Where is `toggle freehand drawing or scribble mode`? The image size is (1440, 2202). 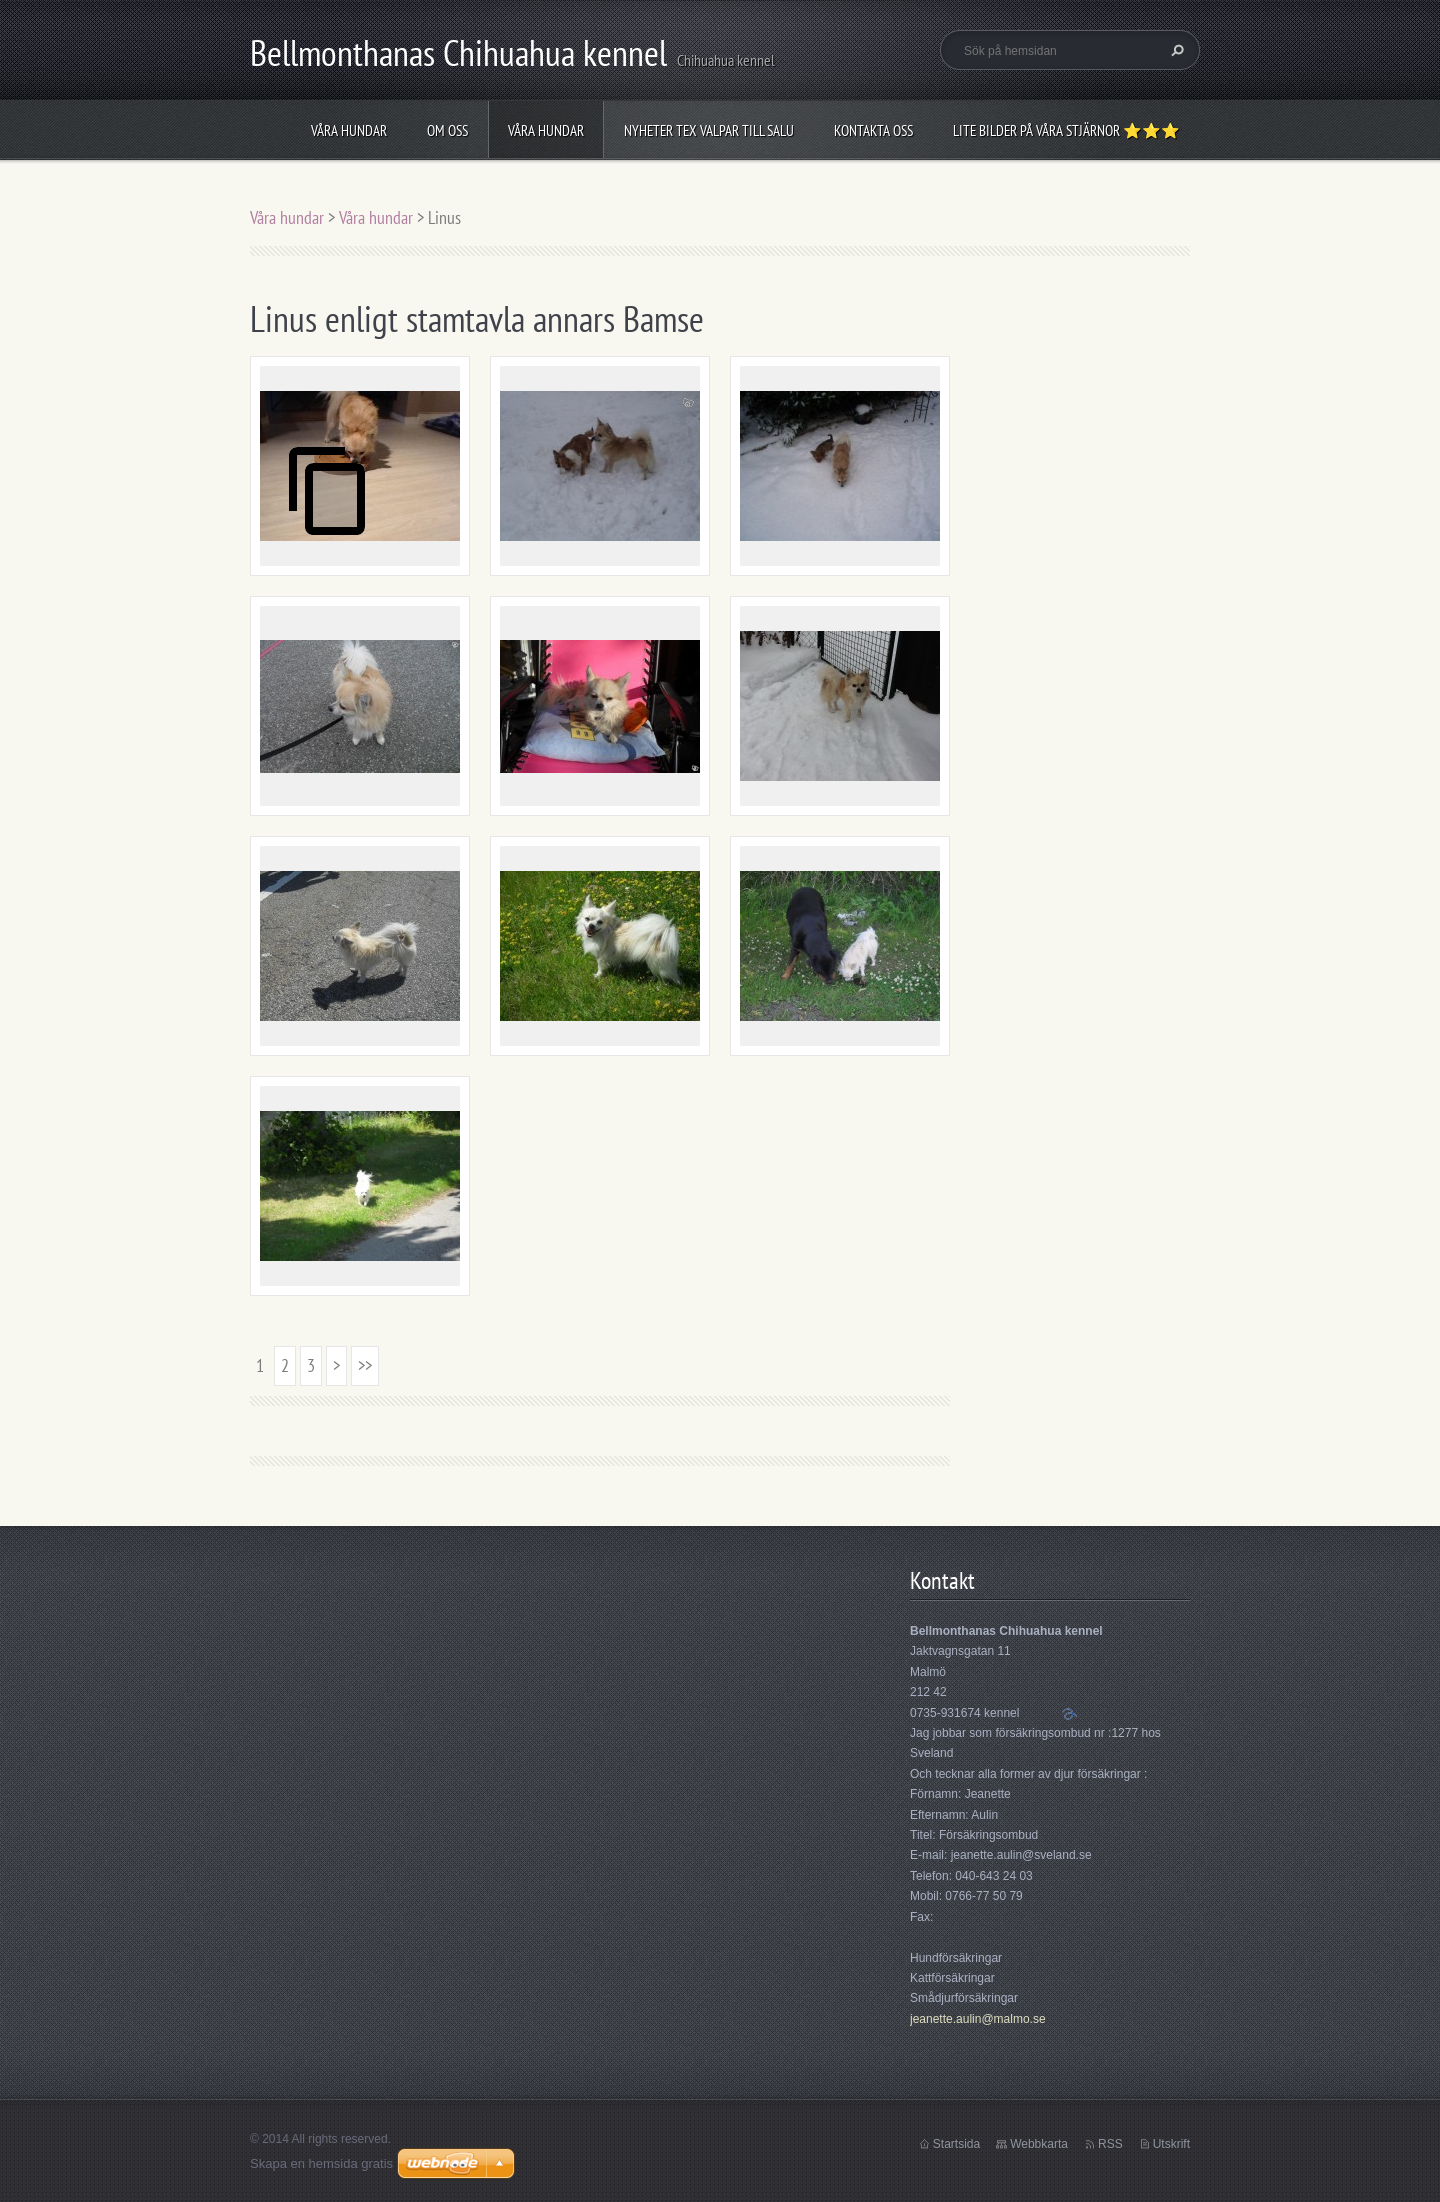
toggle freehand drawing or scribble mode is located at coordinates (1069, 1714).